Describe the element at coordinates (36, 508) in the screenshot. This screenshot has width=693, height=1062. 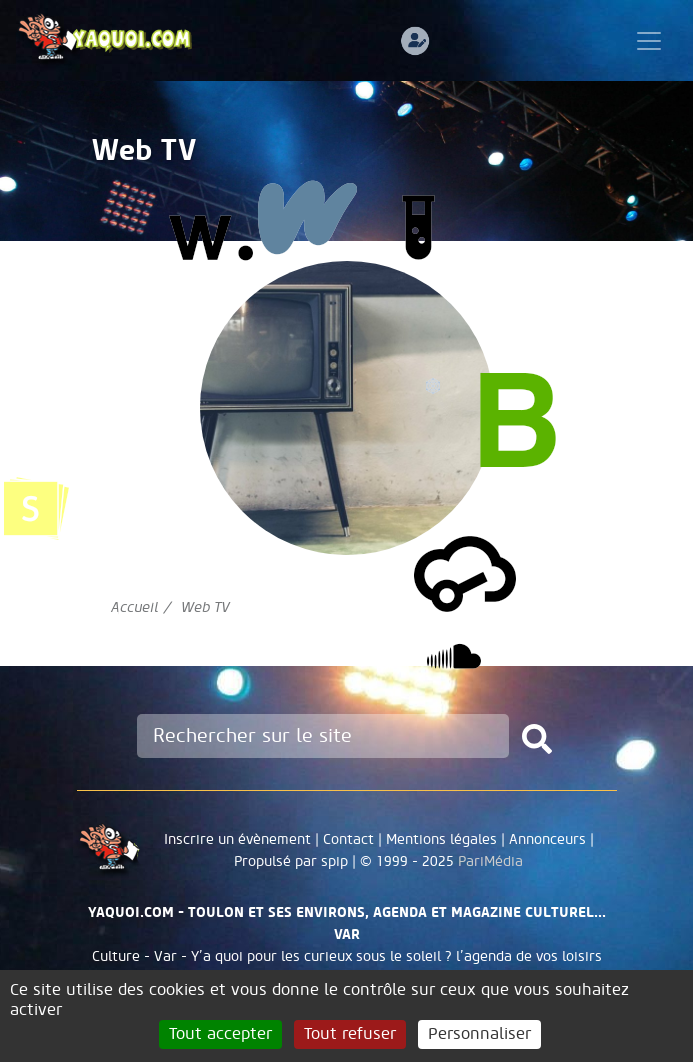
I see `open slides presentation app` at that location.